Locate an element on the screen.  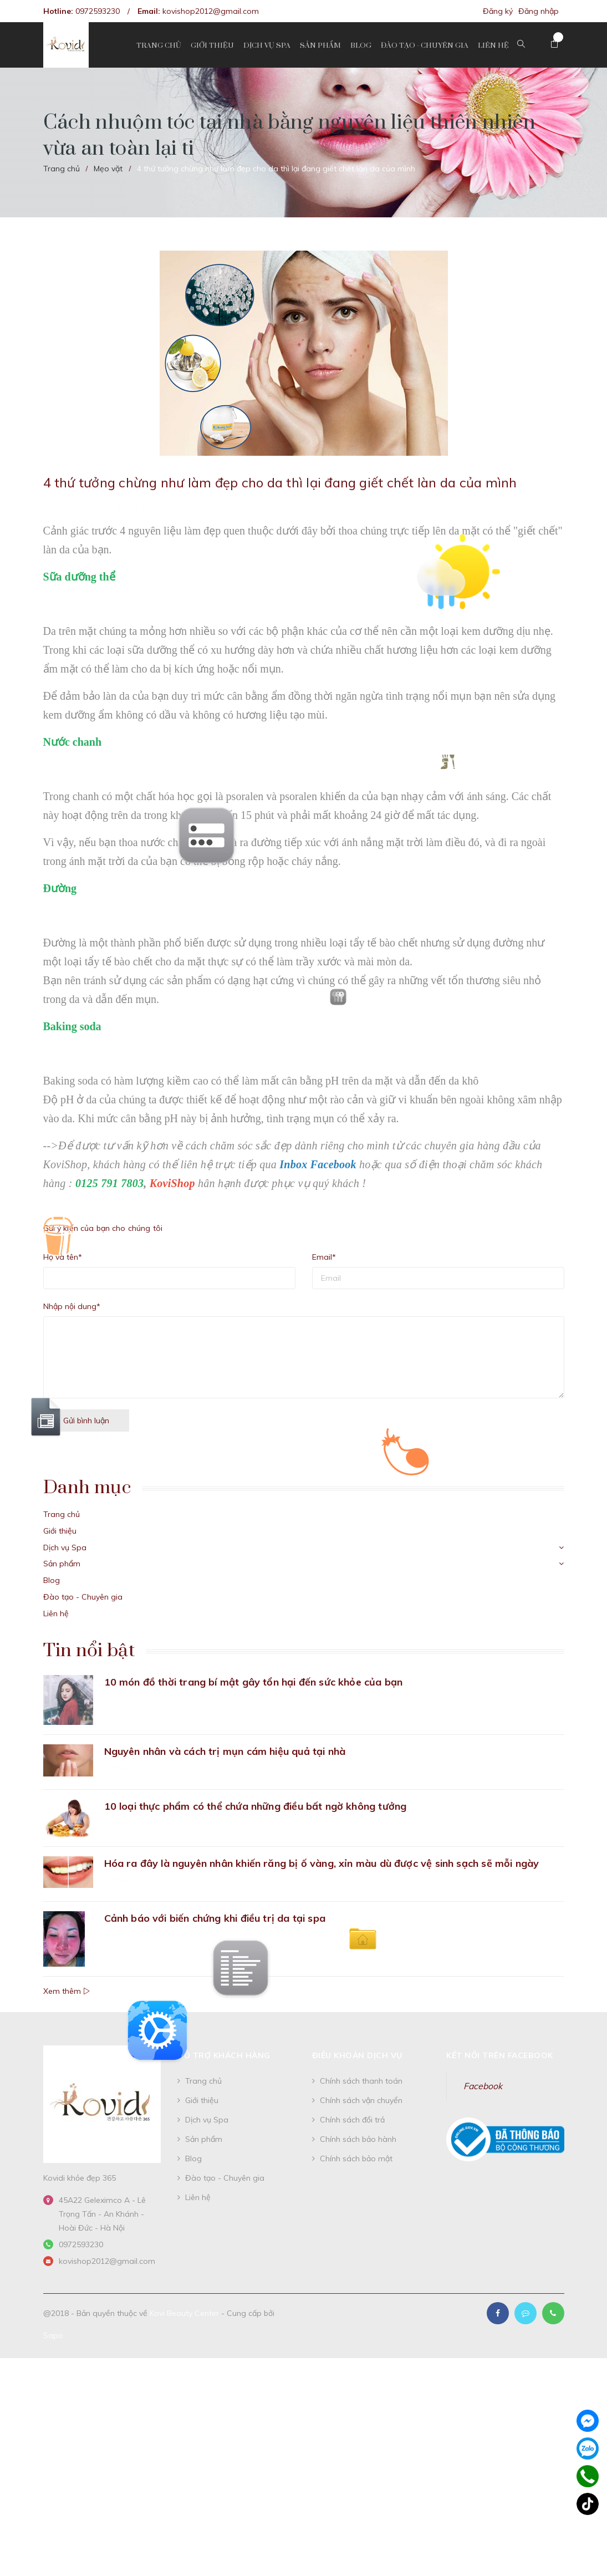
open the passwords app to manage saved credentials is located at coordinates (338, 997).